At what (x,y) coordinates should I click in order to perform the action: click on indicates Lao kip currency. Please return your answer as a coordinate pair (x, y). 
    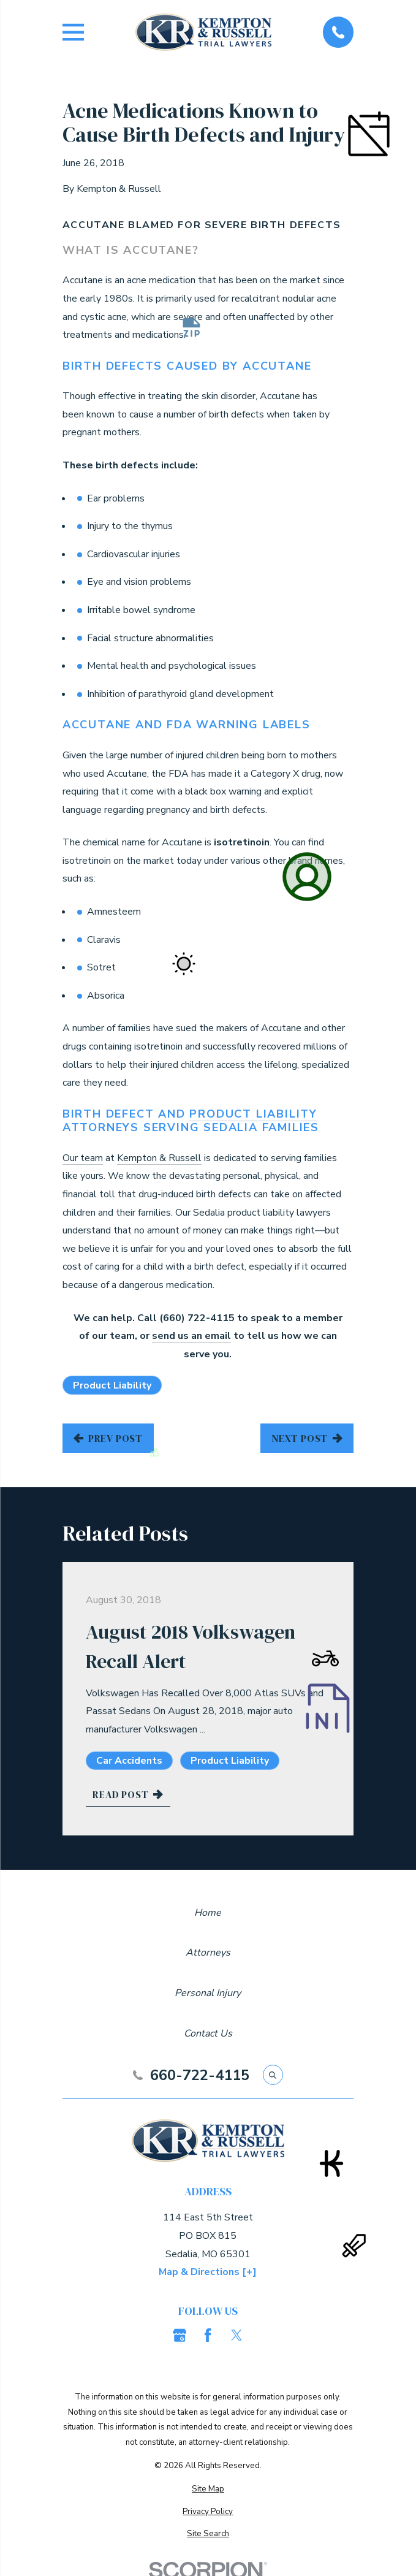
    Looking at the image, I should click on (331, 2163).